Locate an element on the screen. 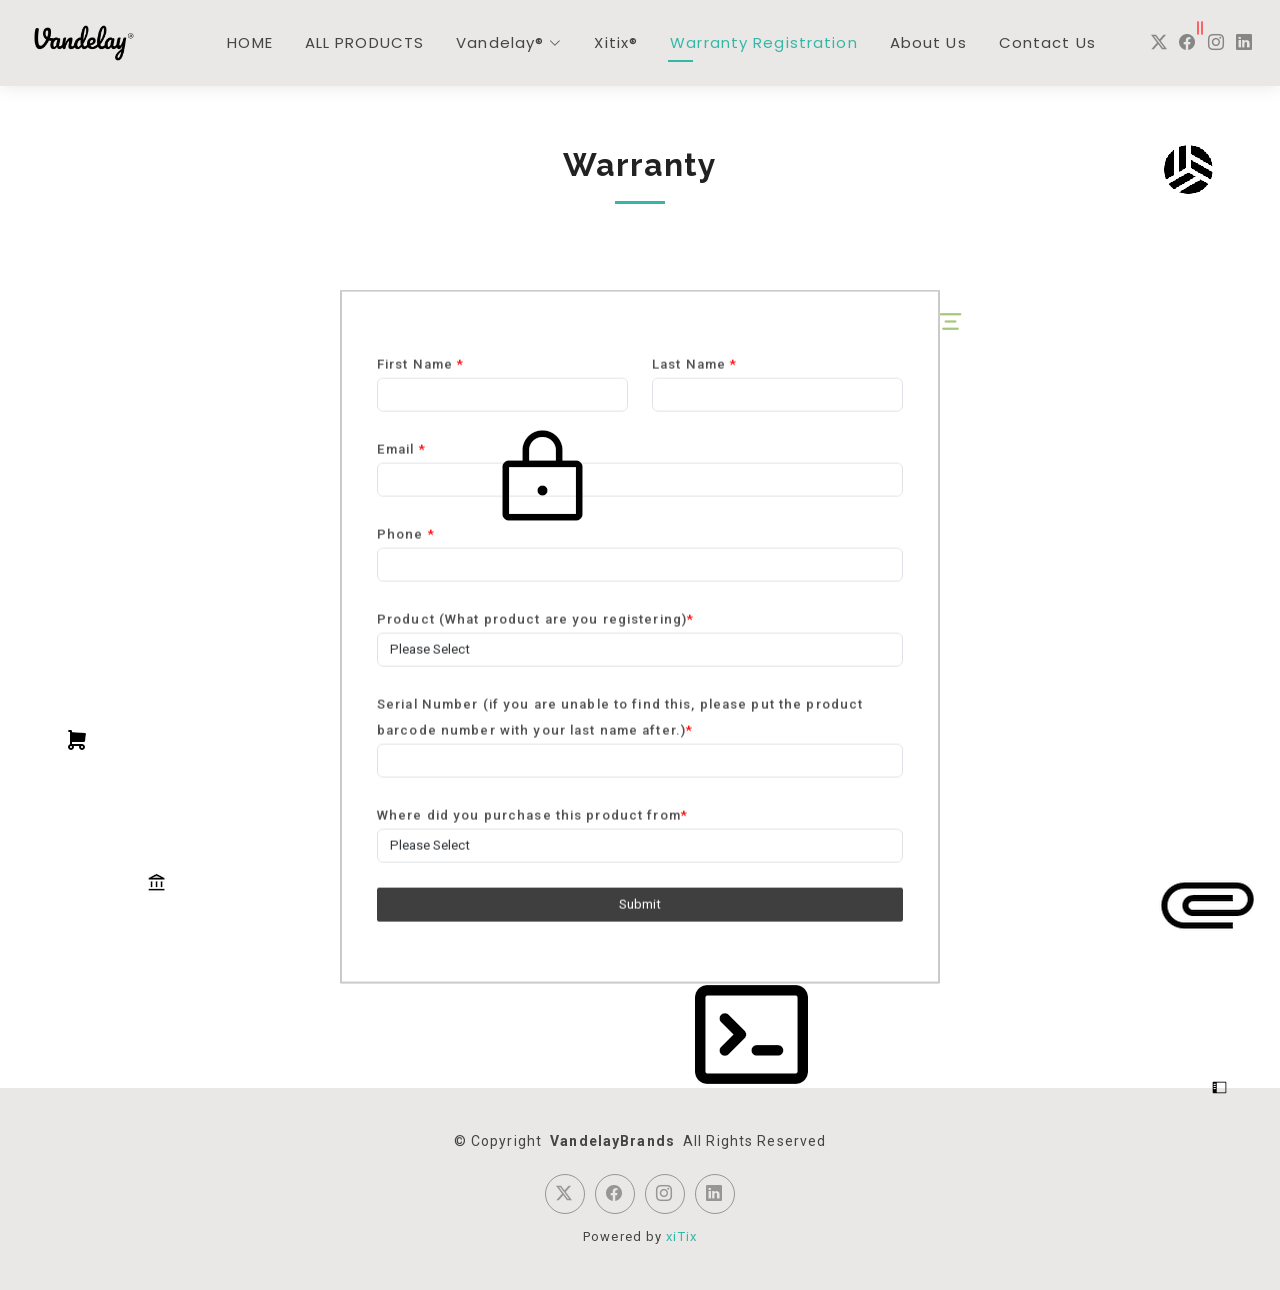  lock or secure this item is located at coordinates (542, 480).